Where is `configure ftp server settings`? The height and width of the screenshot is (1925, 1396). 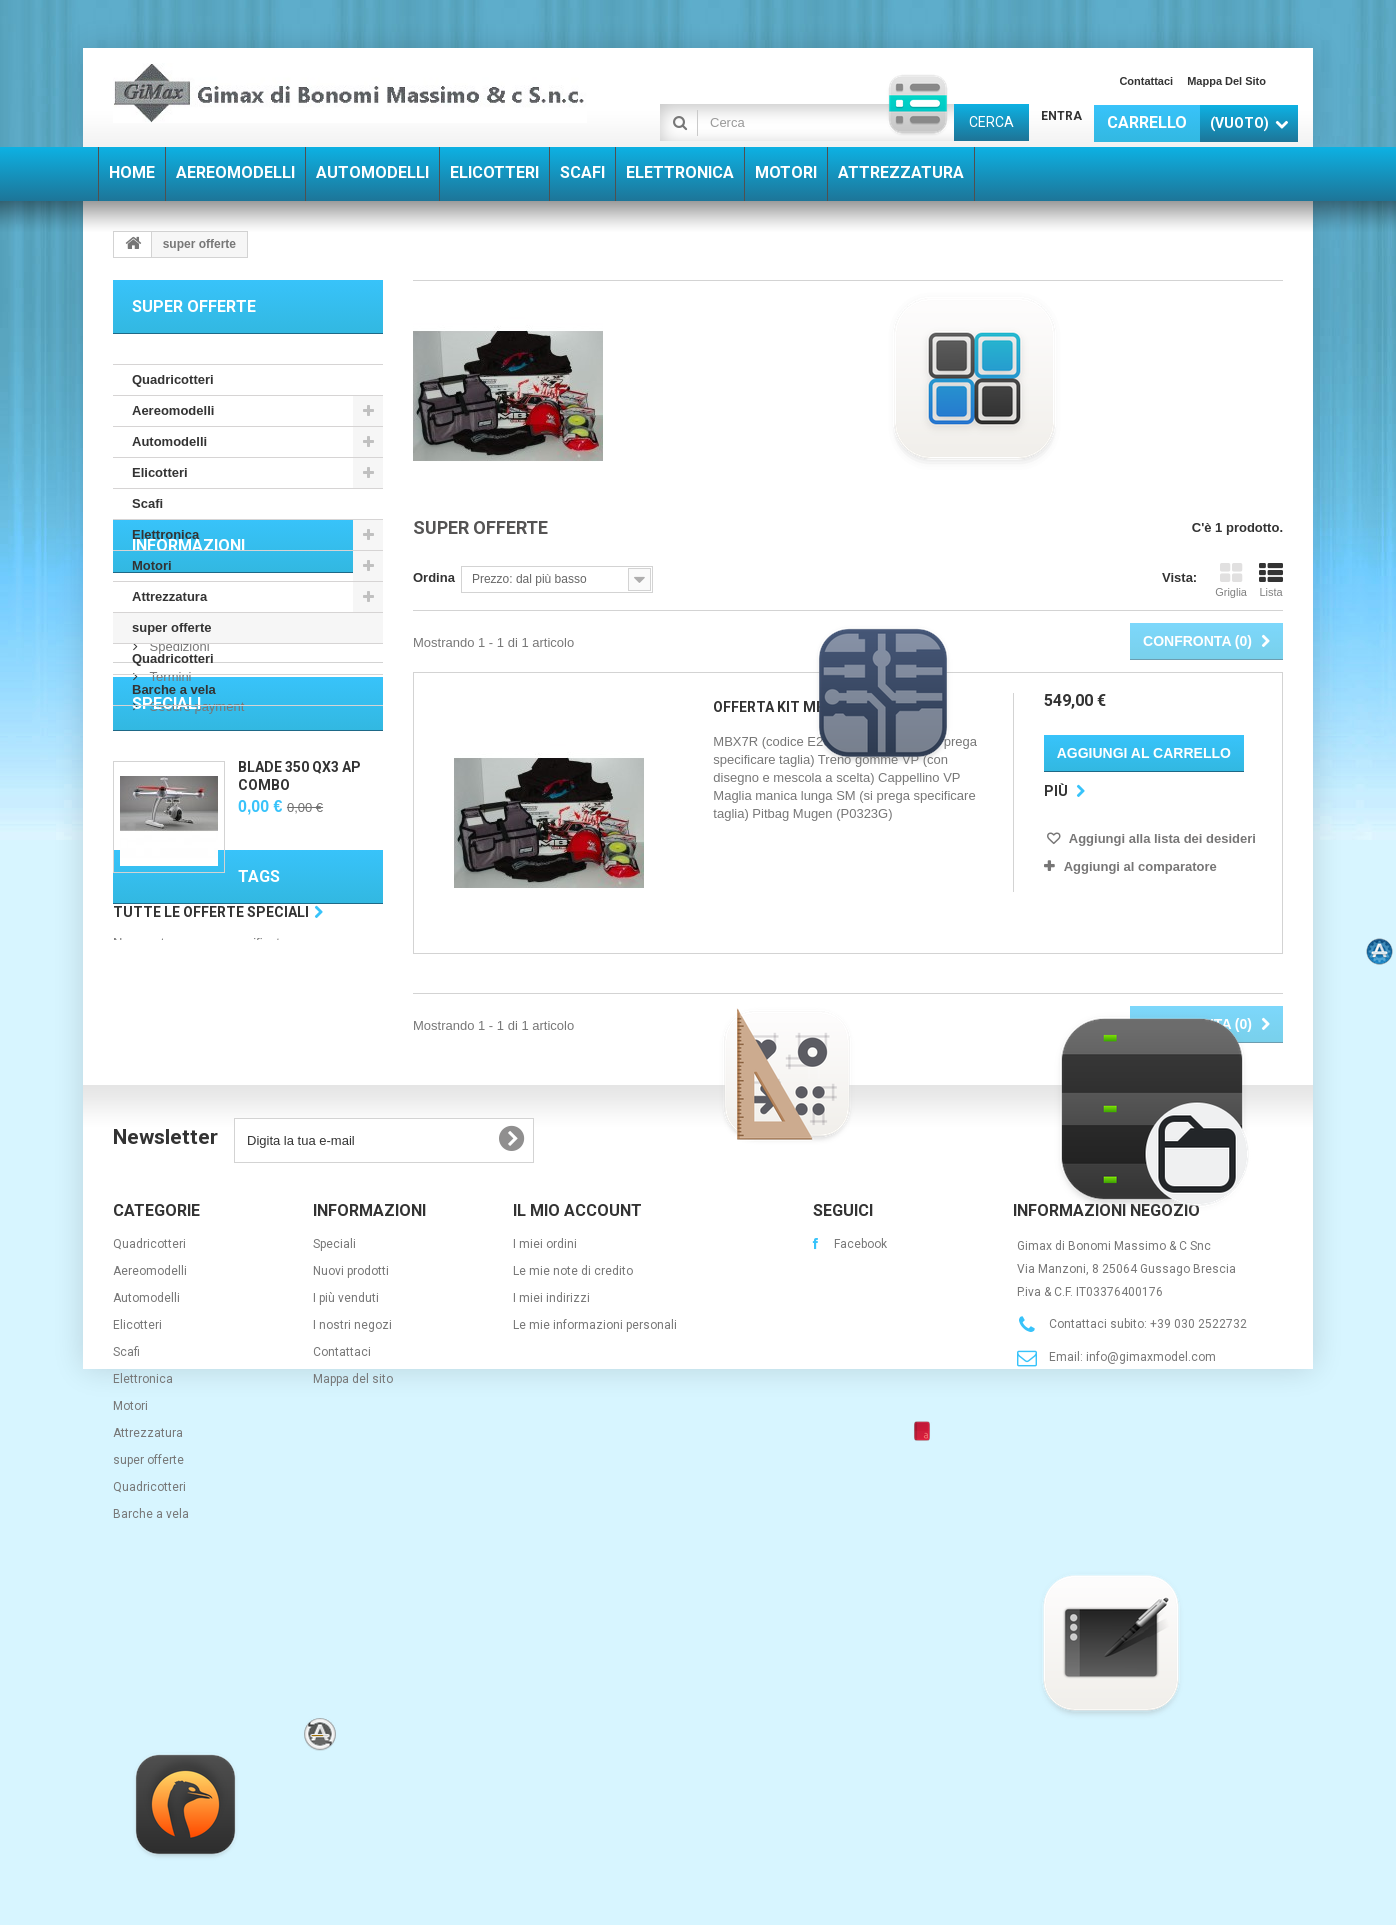
configure ftp server settings is located at coordinates (1152, 1109).